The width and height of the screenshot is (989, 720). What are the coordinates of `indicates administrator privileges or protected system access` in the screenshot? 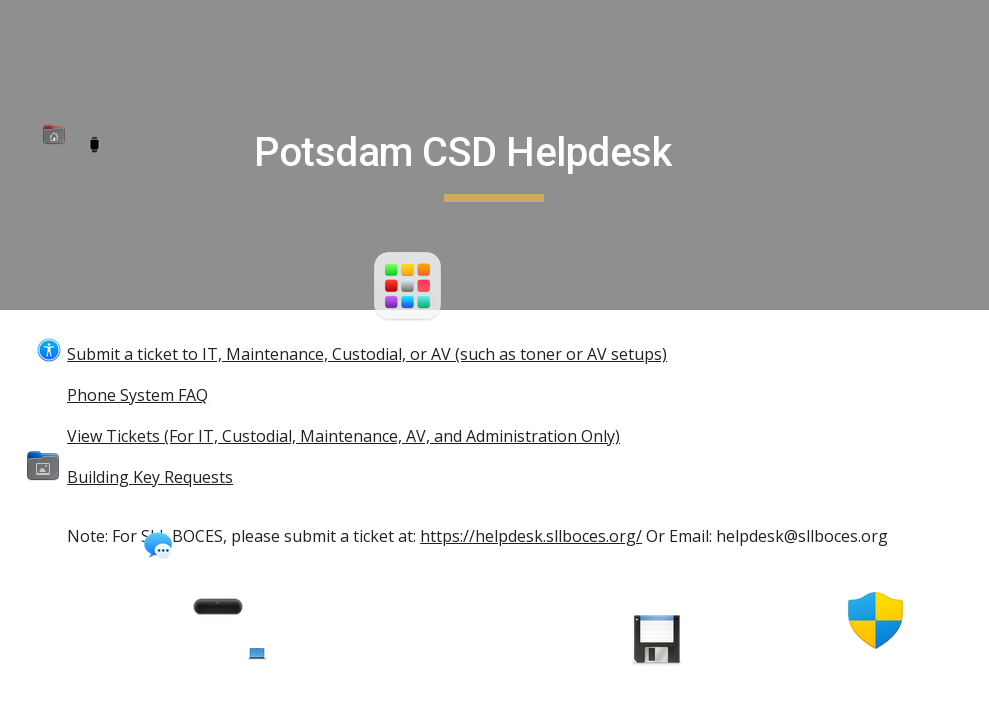 It's located at (875, 620).